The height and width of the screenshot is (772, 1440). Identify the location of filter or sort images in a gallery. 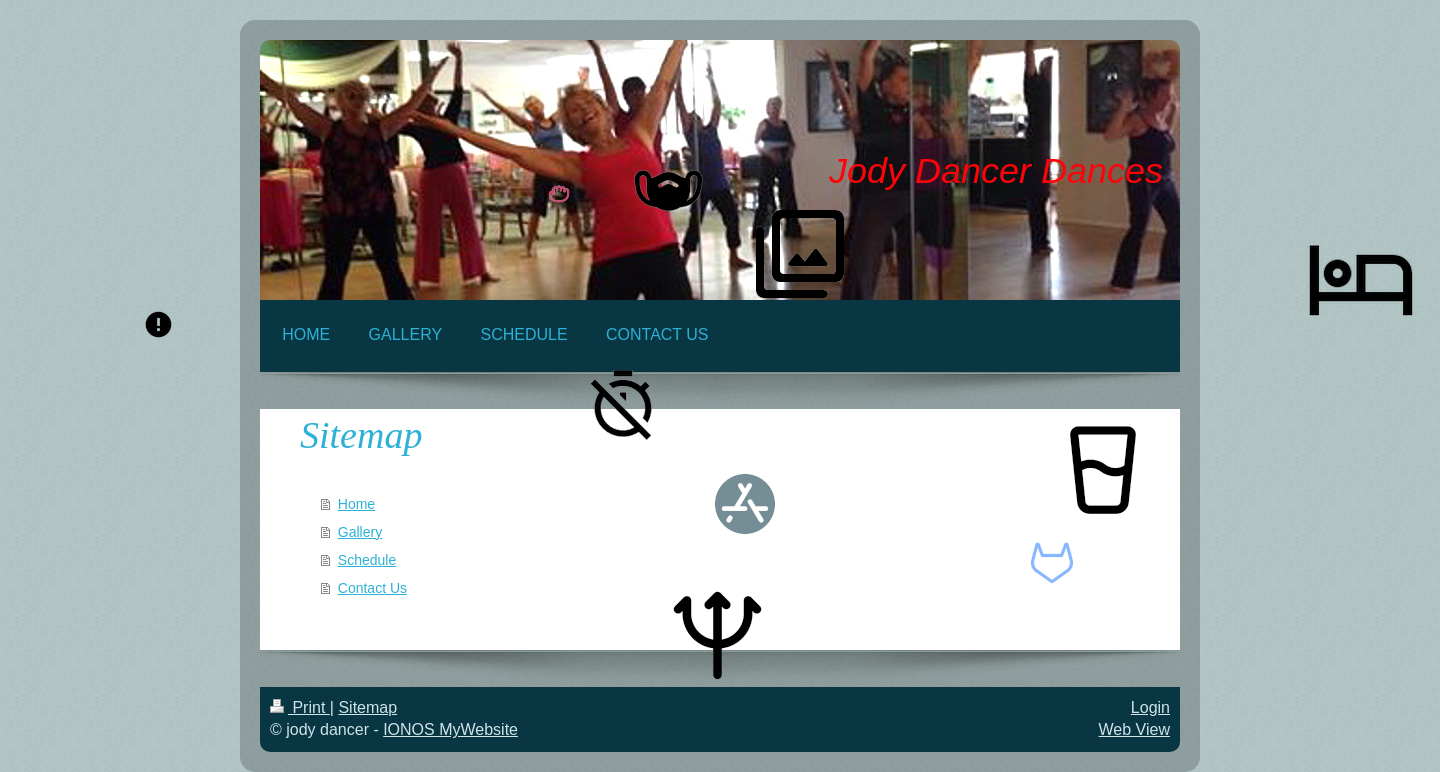
(800, 254).